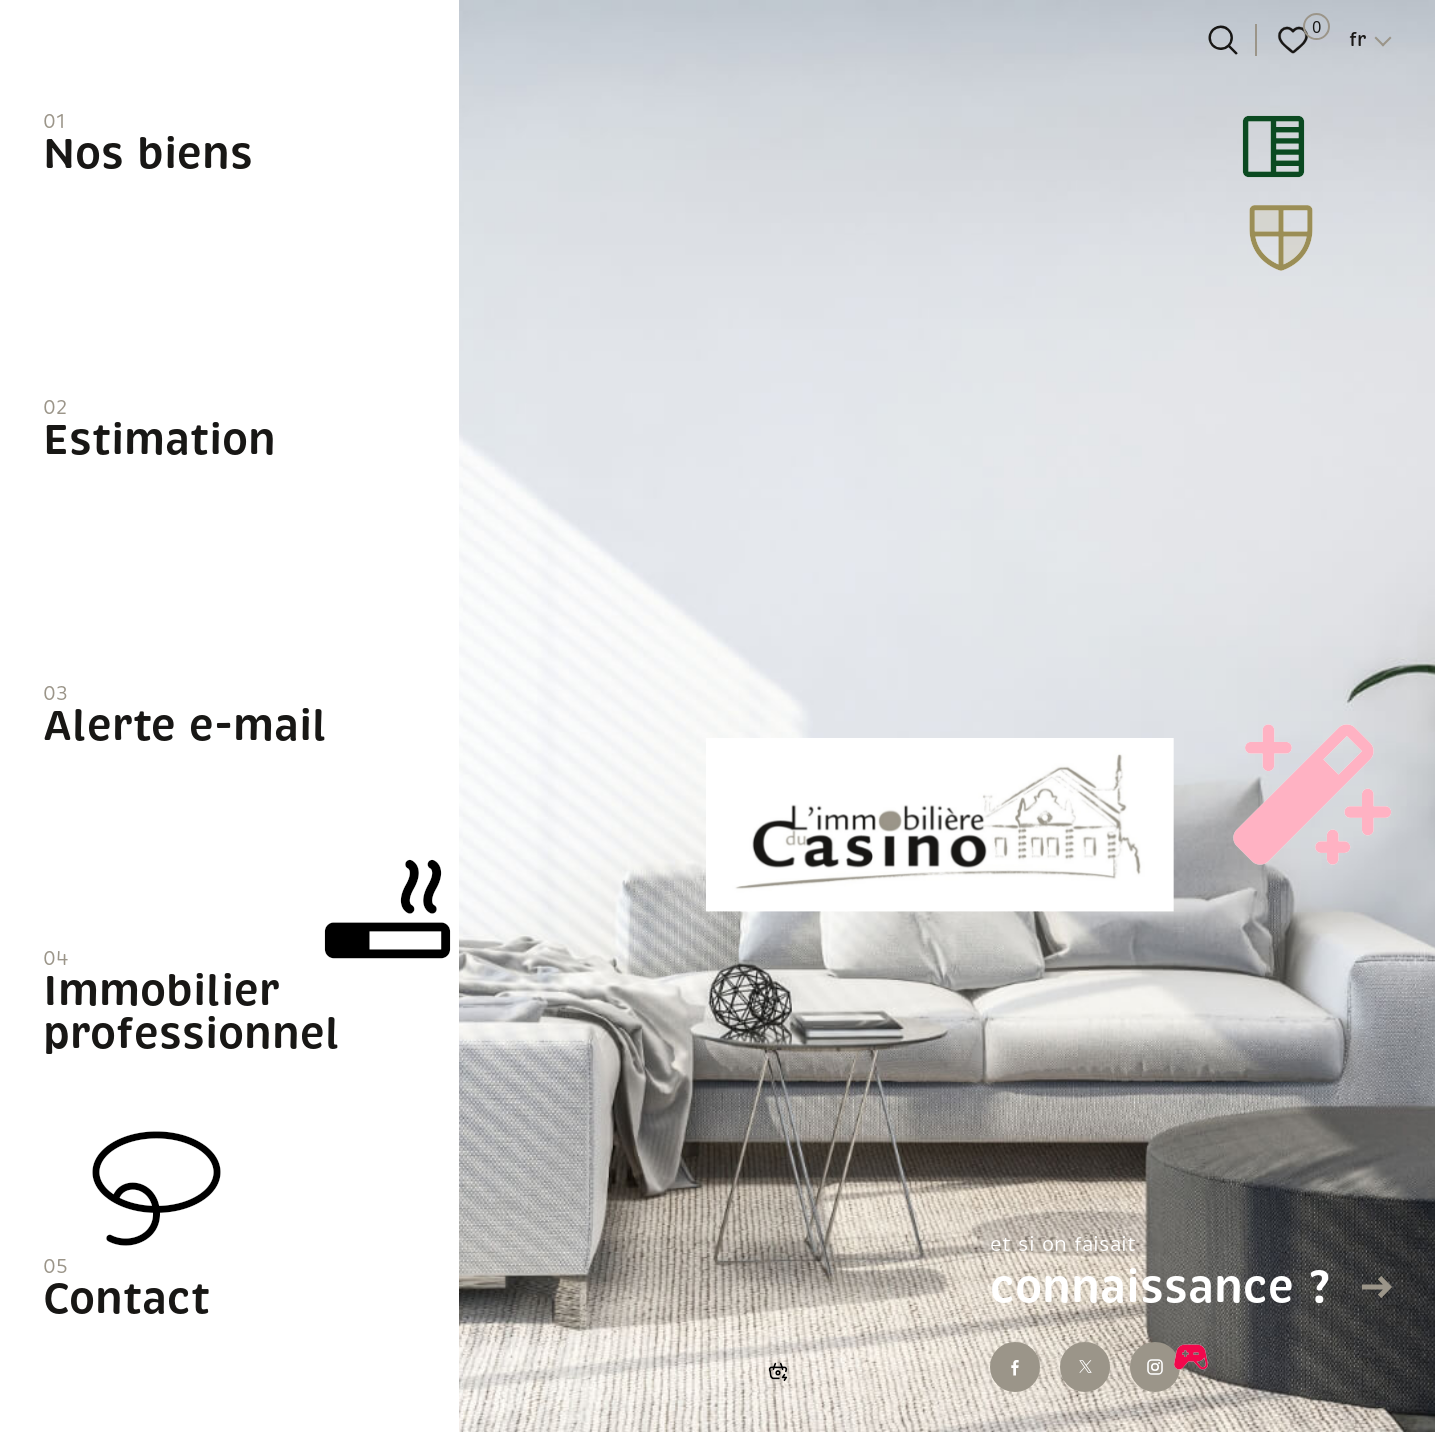 The height and width of the screenshot is (1432, 1435). Describe the element at coordinates (387, 922) in the screenshot. I see `indicates a designated smoking area` at that location.